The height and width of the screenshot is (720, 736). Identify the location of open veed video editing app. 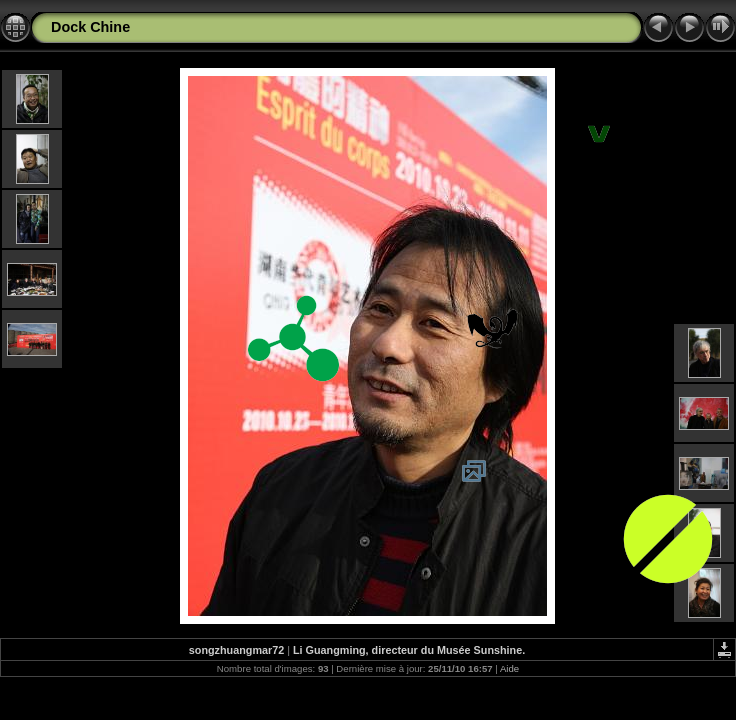
(599, 134).